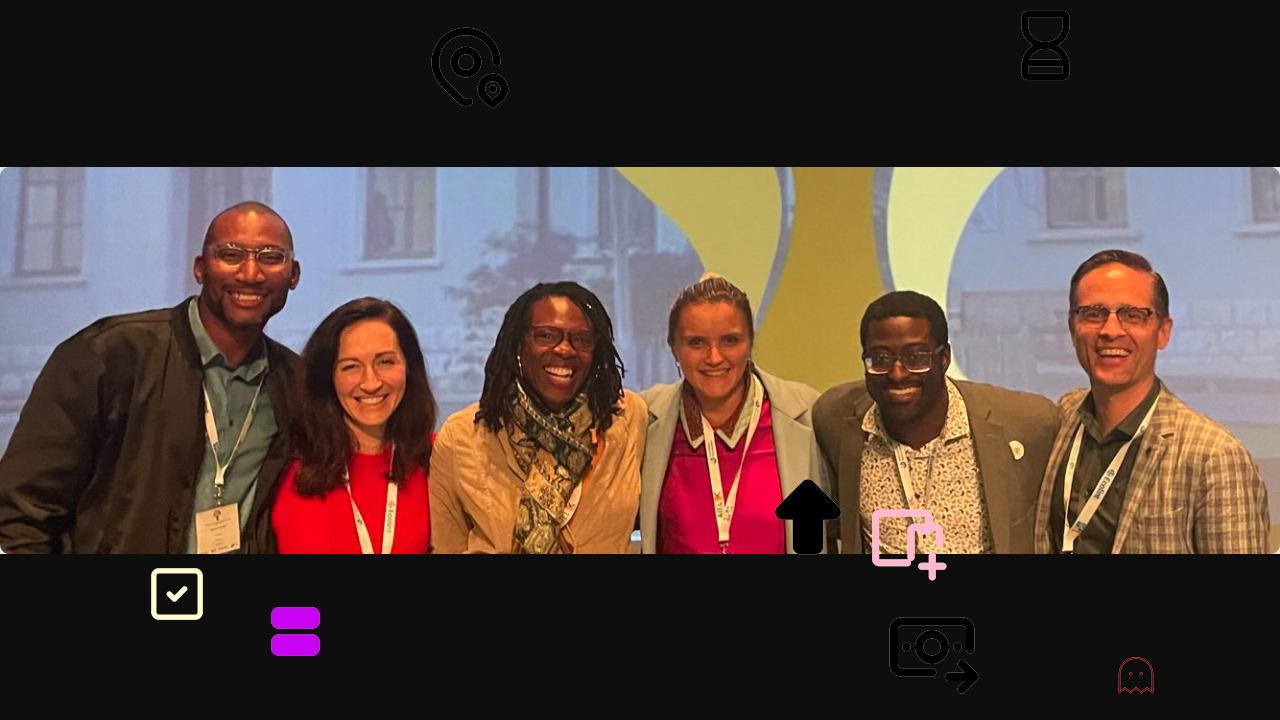 This screenshot has height=720, width=1280. Describe the element at coordinates (1136, 676) in the screenshot. I see `toggle ghost mode or invisible status` at that location.